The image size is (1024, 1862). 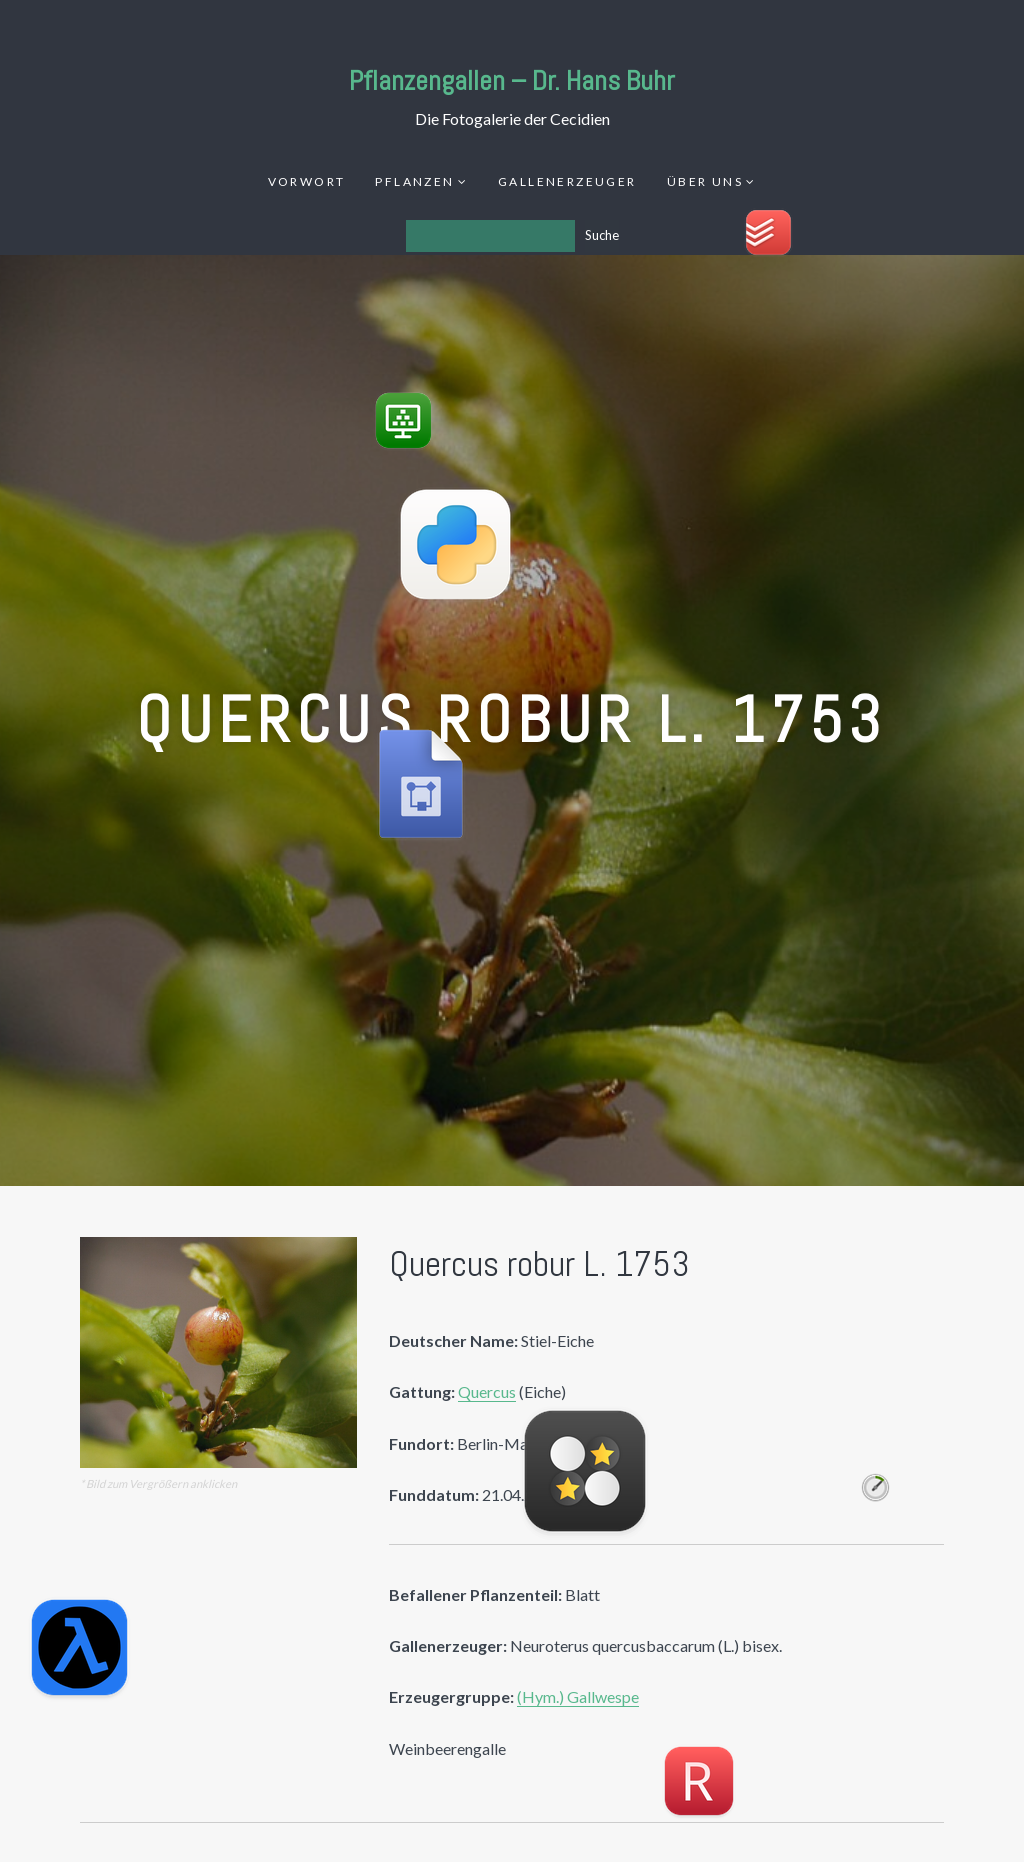 I want to click on open todoist task management app, so click(x=768, y=232).